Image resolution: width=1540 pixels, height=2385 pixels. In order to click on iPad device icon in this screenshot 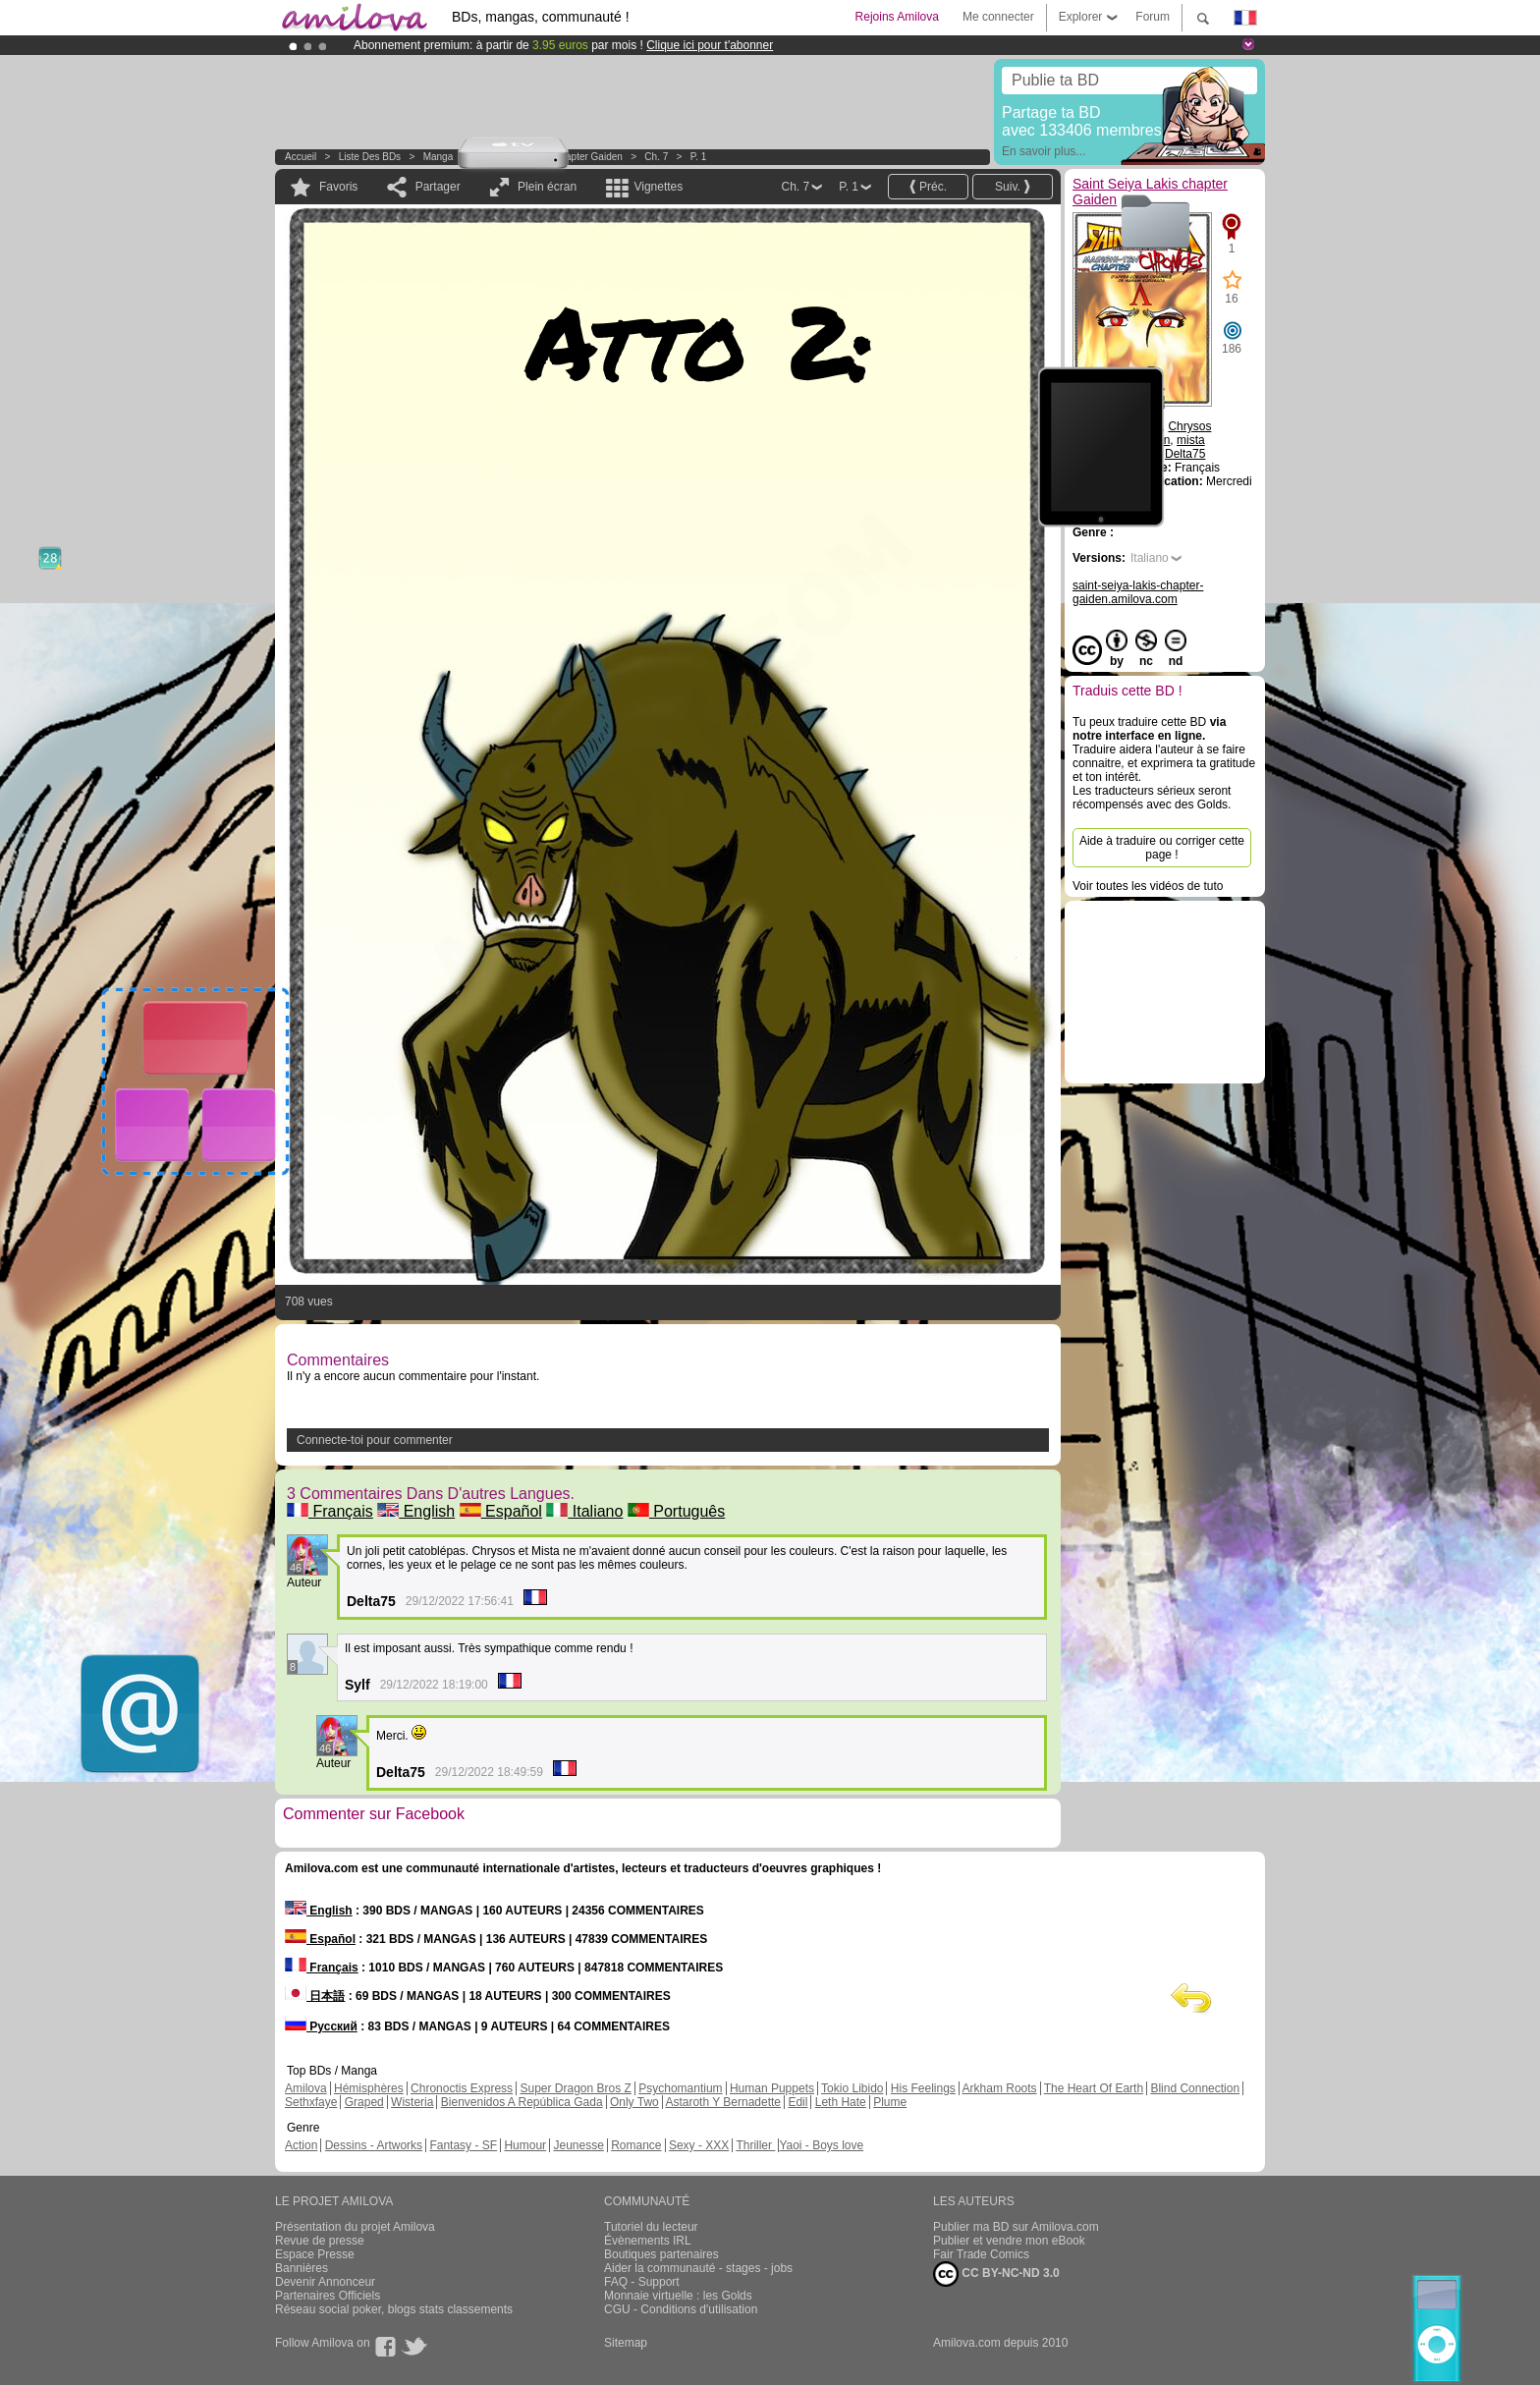, I will do `click(1101, 447)`.